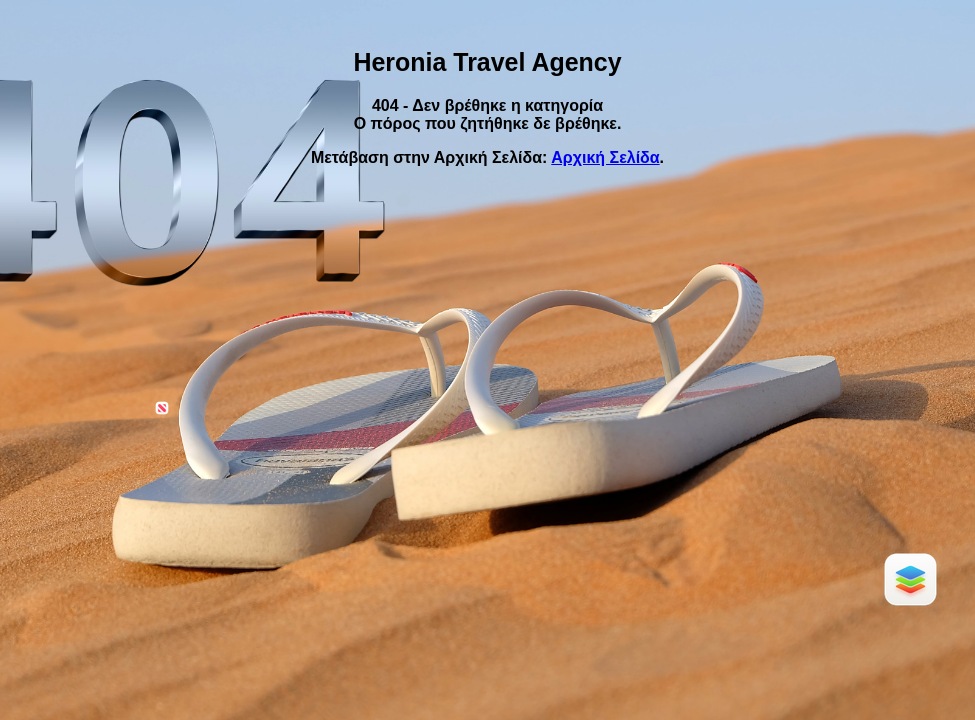 The height and width of the screenshot is (720, 975). I want to click on open onlyoffice document suite, so click(910, 579).